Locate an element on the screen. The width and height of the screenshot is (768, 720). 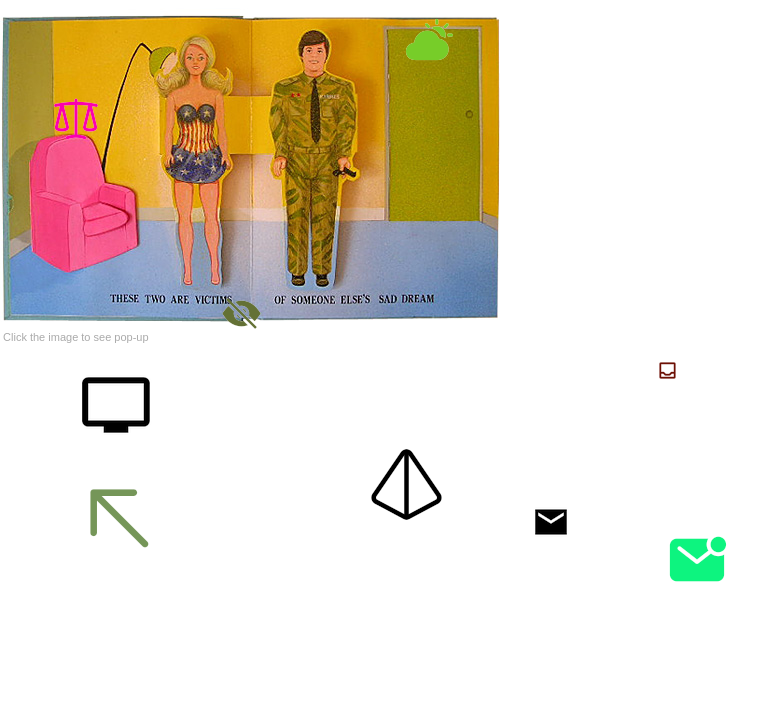
mark message as unread is located at coordinates (551, 522).